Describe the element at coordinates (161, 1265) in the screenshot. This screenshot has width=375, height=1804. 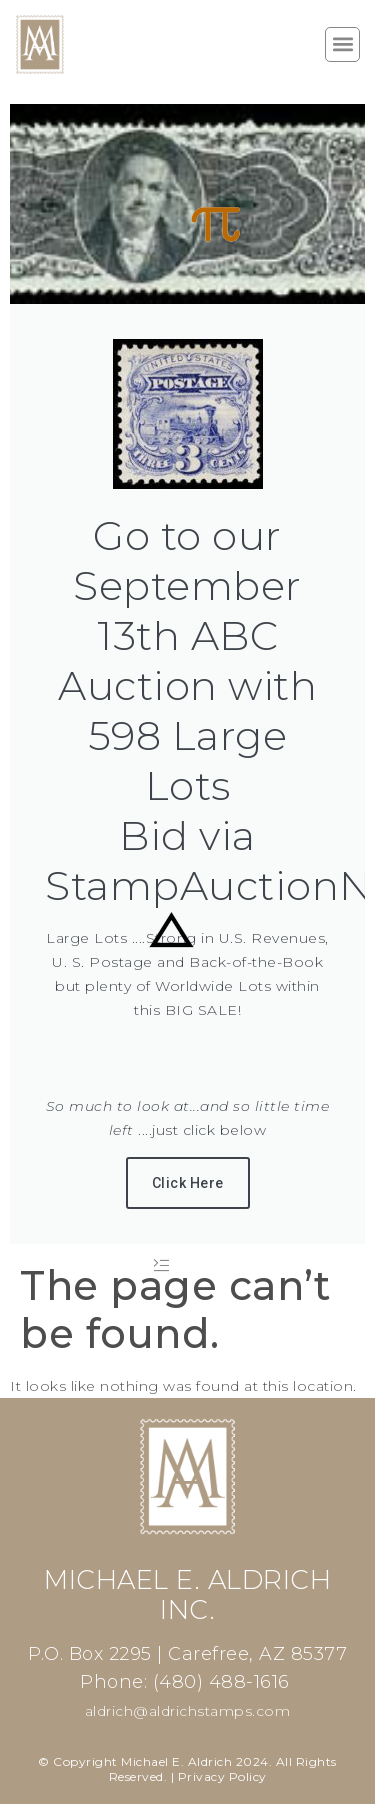
I see `increase text indentation` at that location.